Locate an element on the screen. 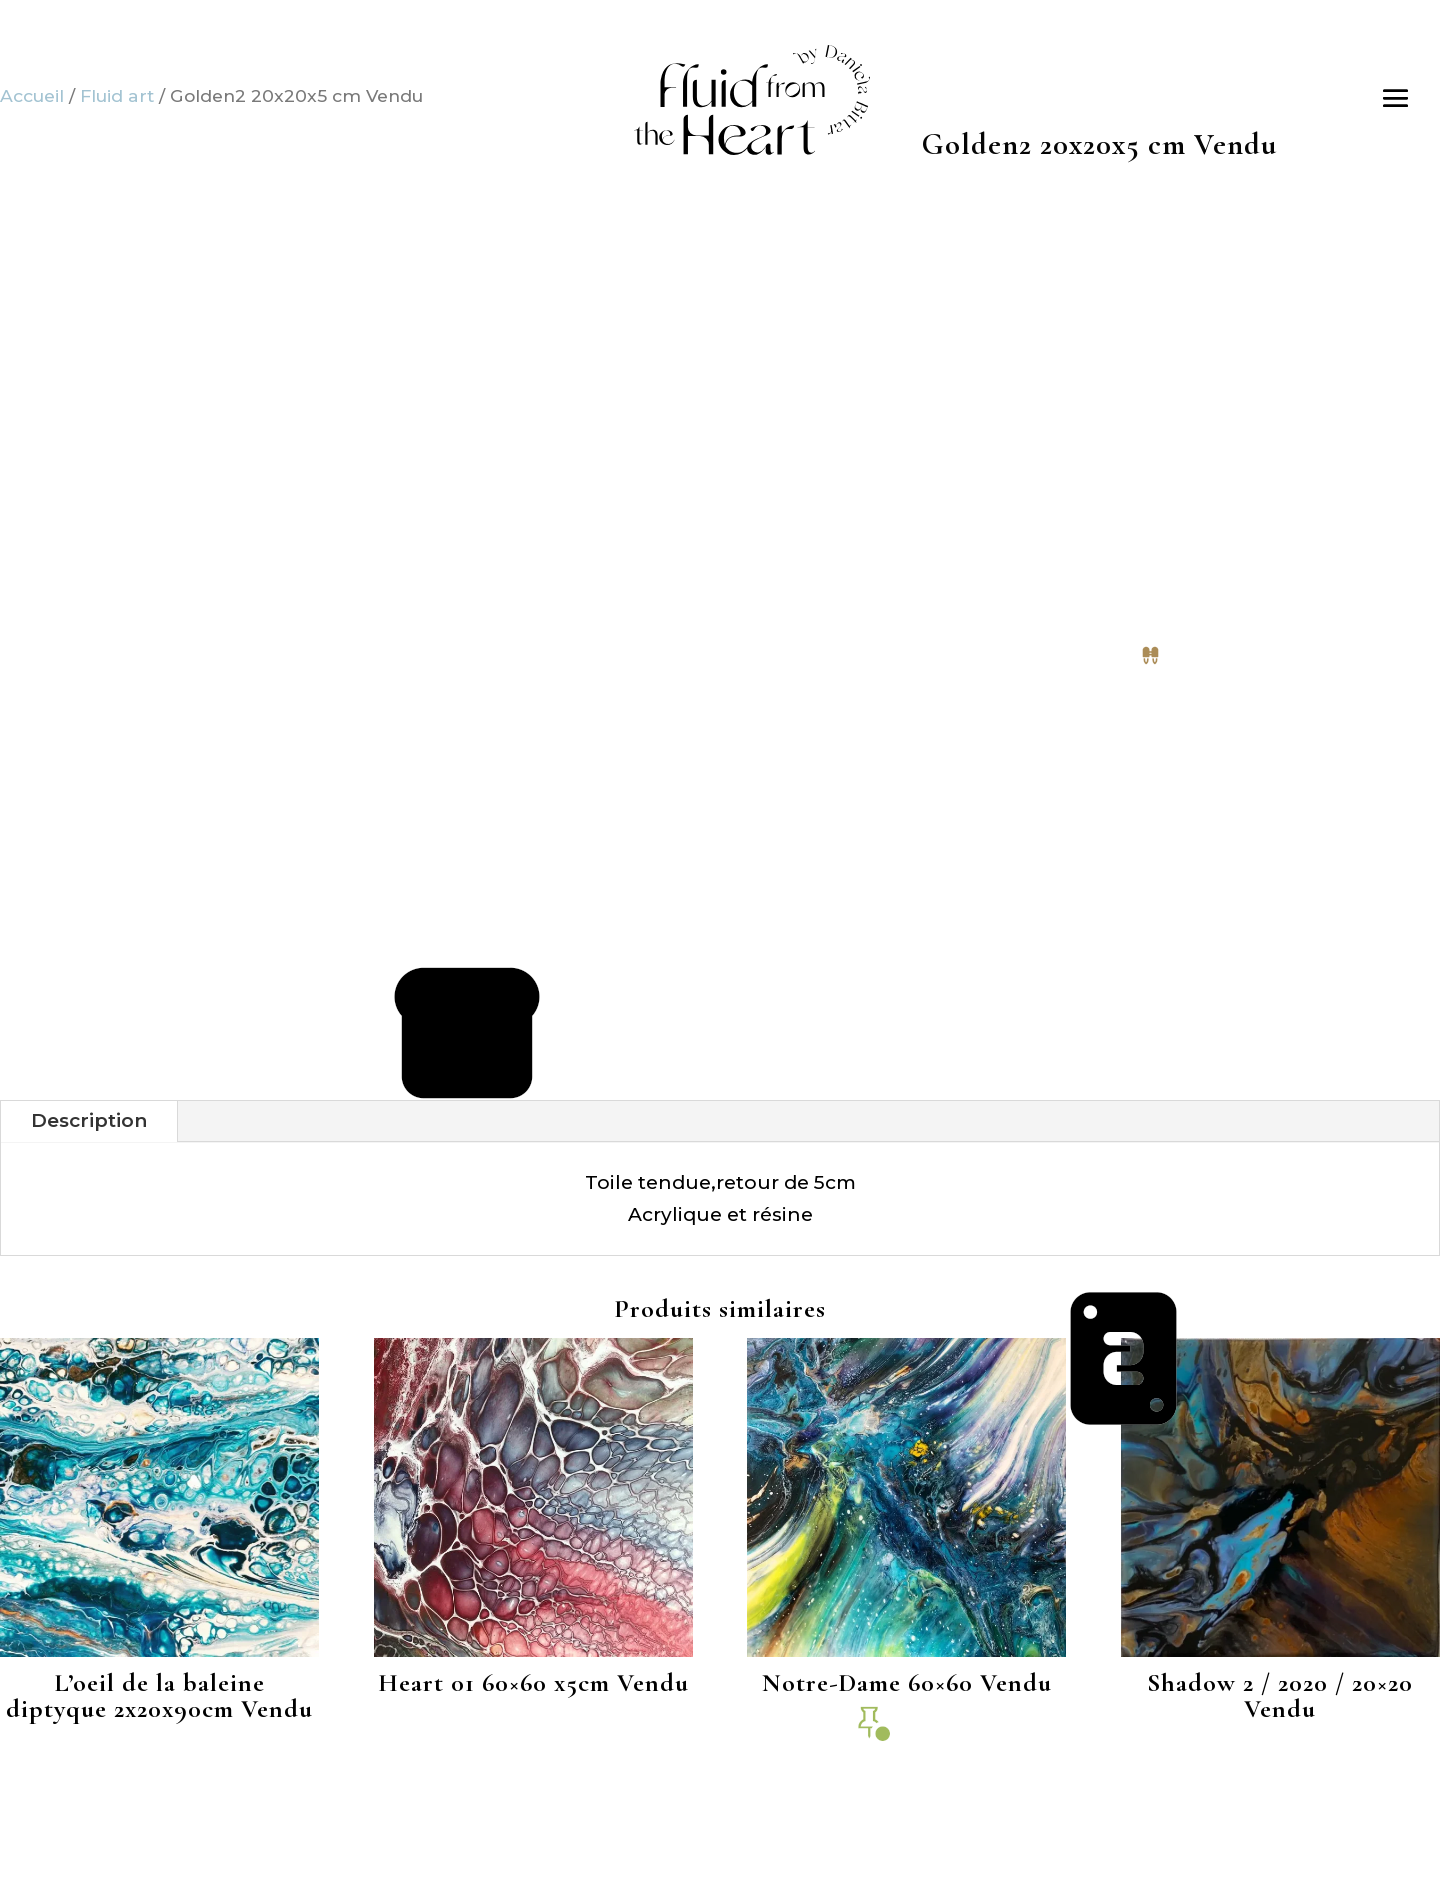 The height and width of the screenshot is (1897, 1440). a playing card showing the number 2 is located at coordinates (1123, 1358).